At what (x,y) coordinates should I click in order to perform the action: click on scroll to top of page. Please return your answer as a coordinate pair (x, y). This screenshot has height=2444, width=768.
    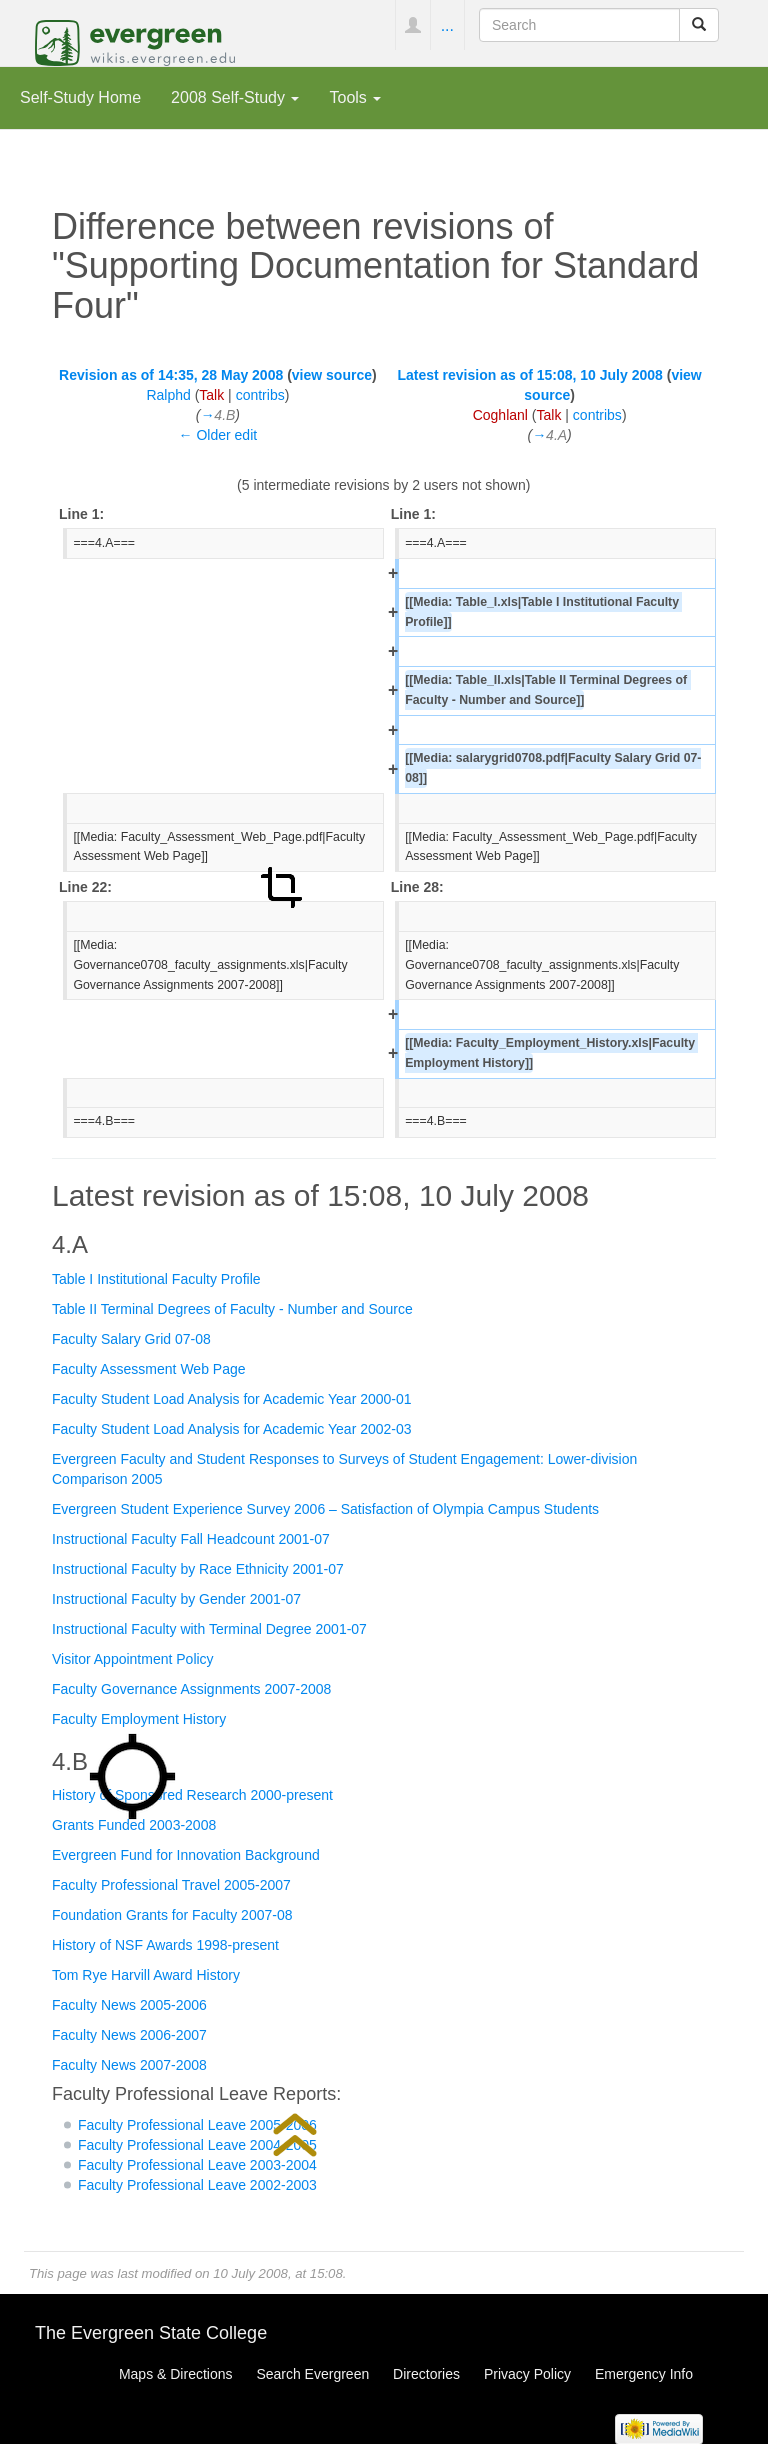
    Looking at the image, I should click on (295, 2135).